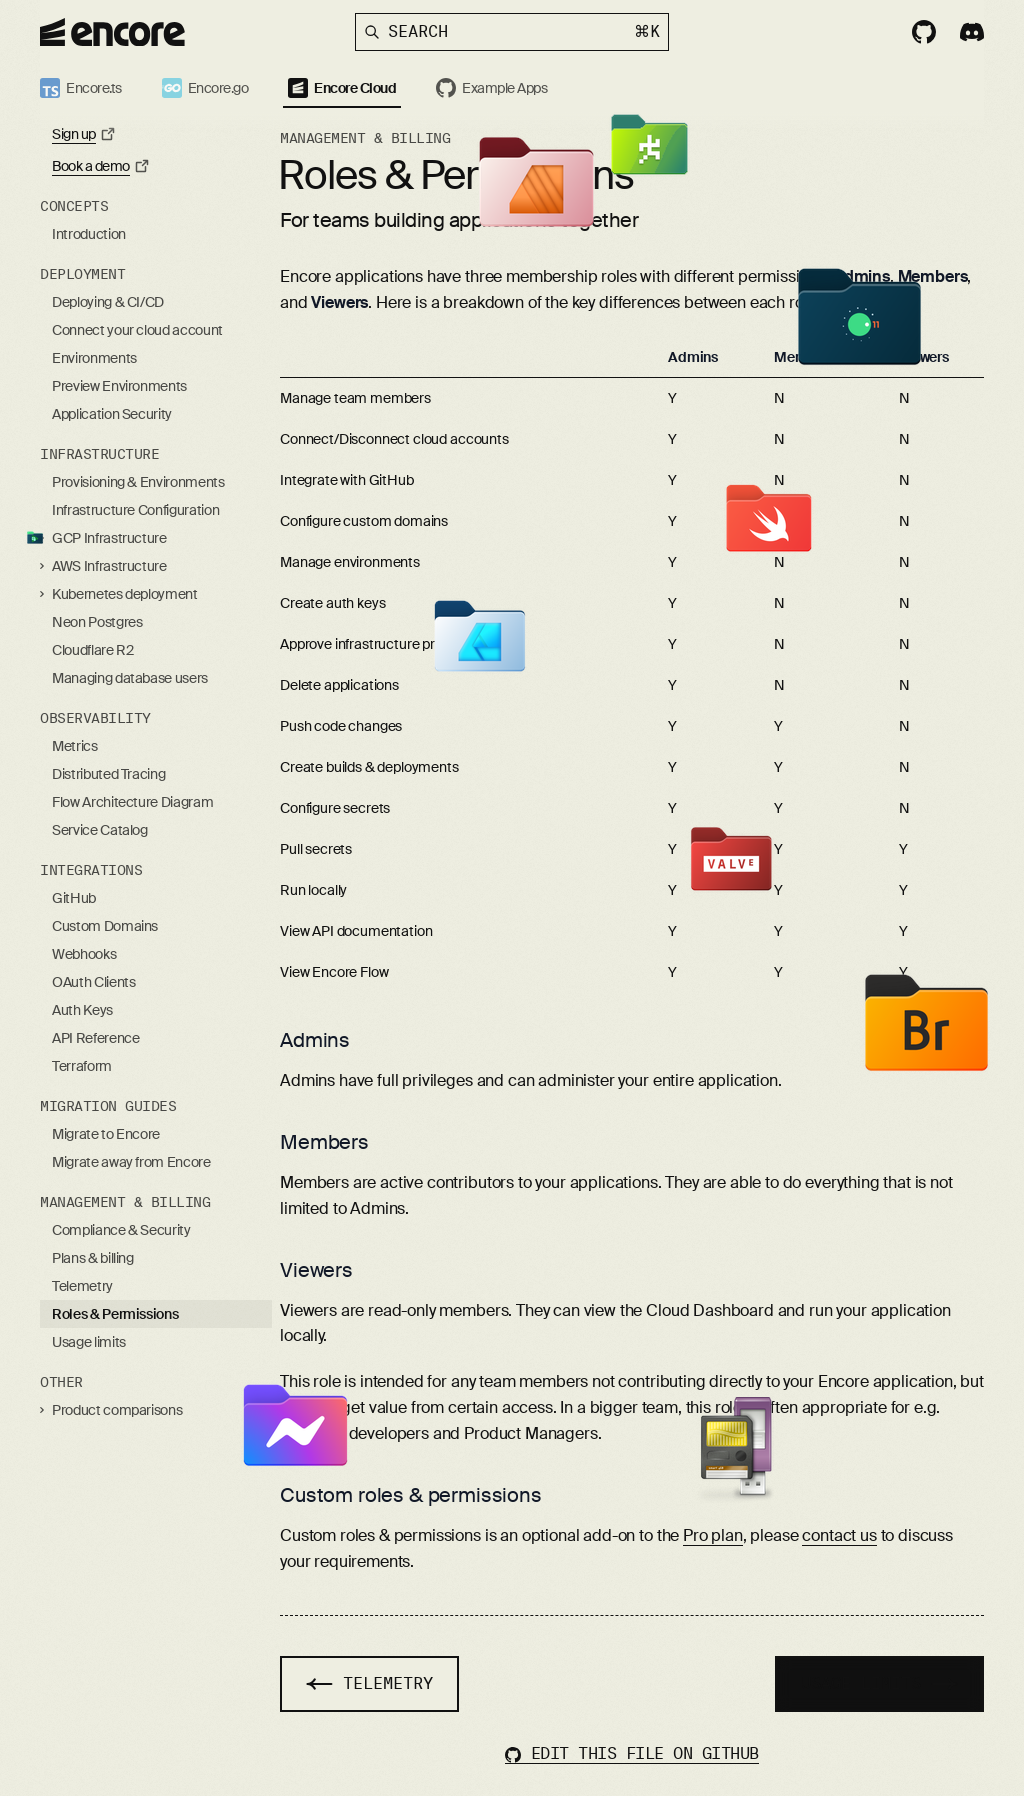 The height and width of the screenshot is (1796, 1024). What do you see at coordinates (536, 185) in the screenshot?
I see `open affinity publisher project folder` at bounding box center [536, 185].